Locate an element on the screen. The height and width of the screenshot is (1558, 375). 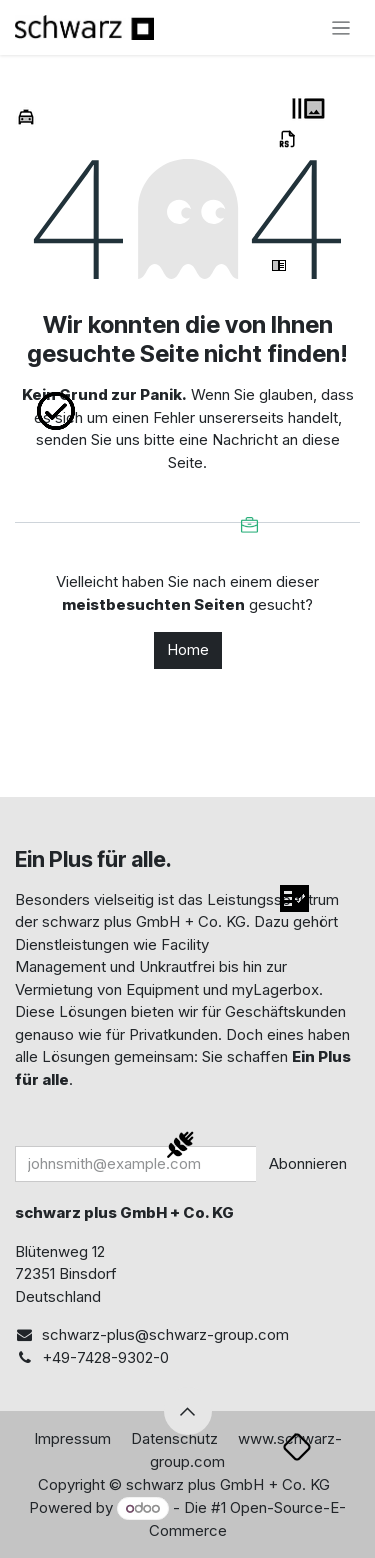
switch to reader mode for distraction-free reading is located at coordinates (279, 265).